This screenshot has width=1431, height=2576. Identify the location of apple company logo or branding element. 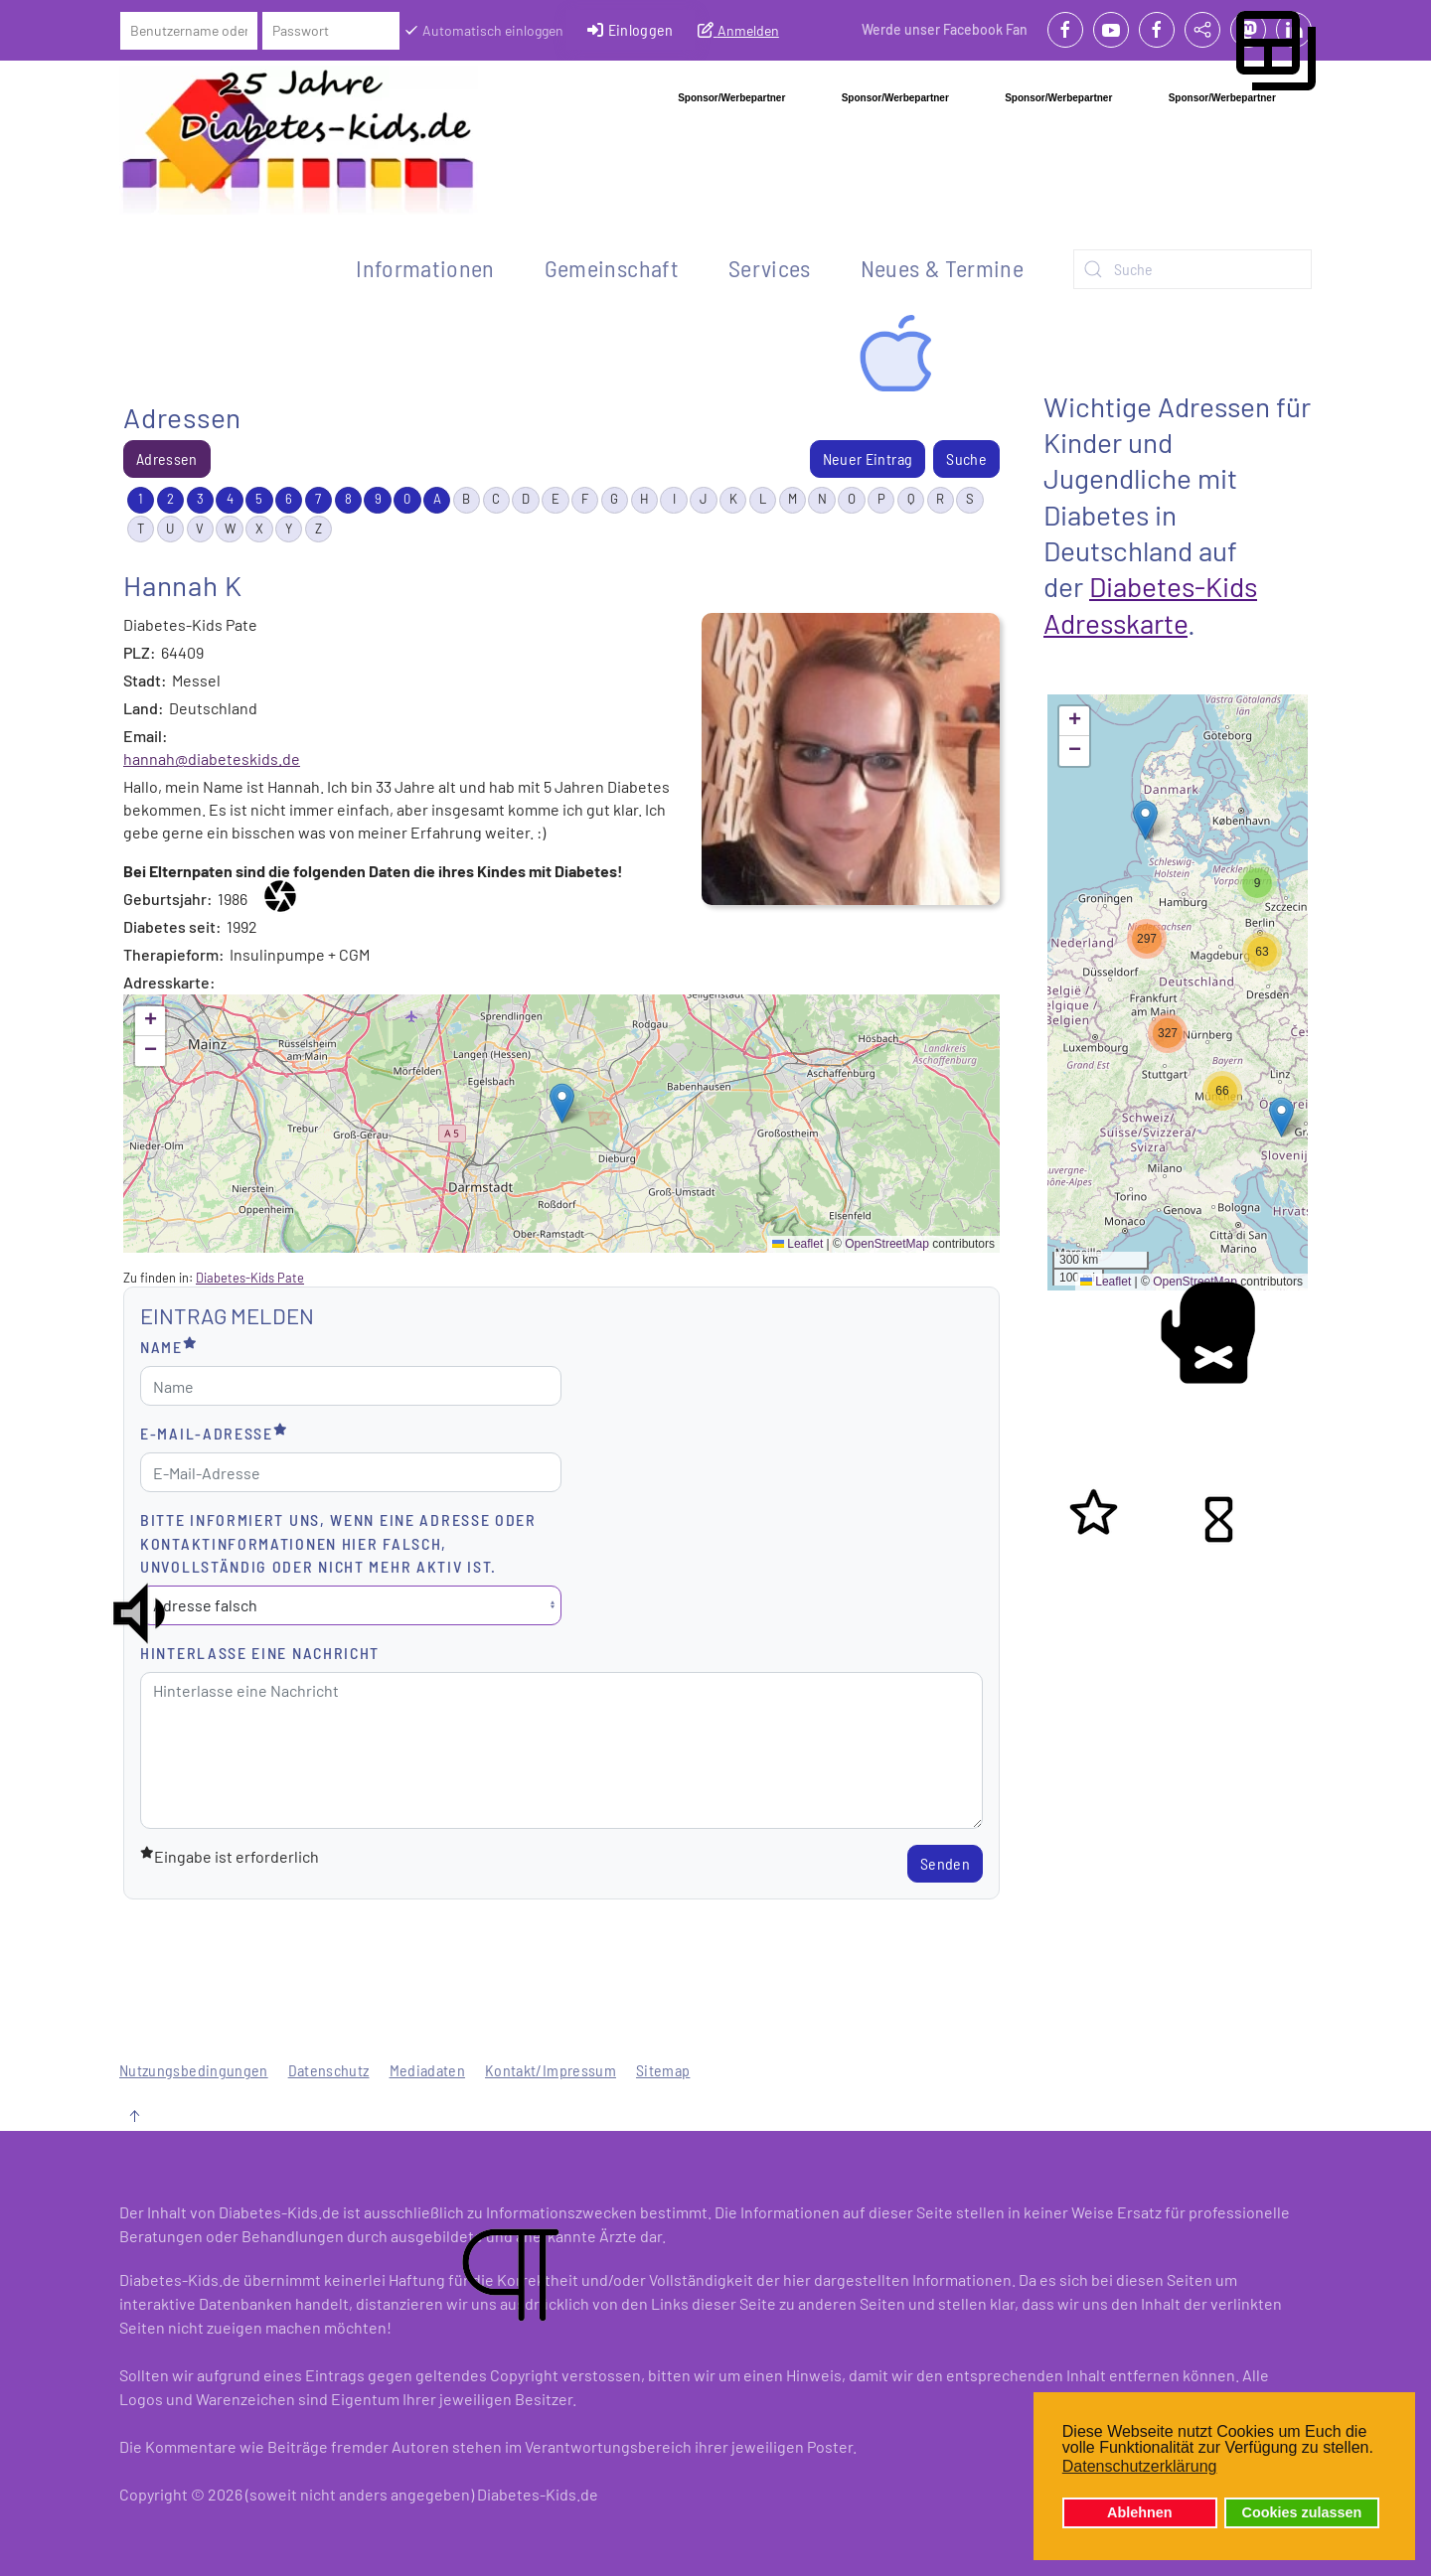
(898, 359).